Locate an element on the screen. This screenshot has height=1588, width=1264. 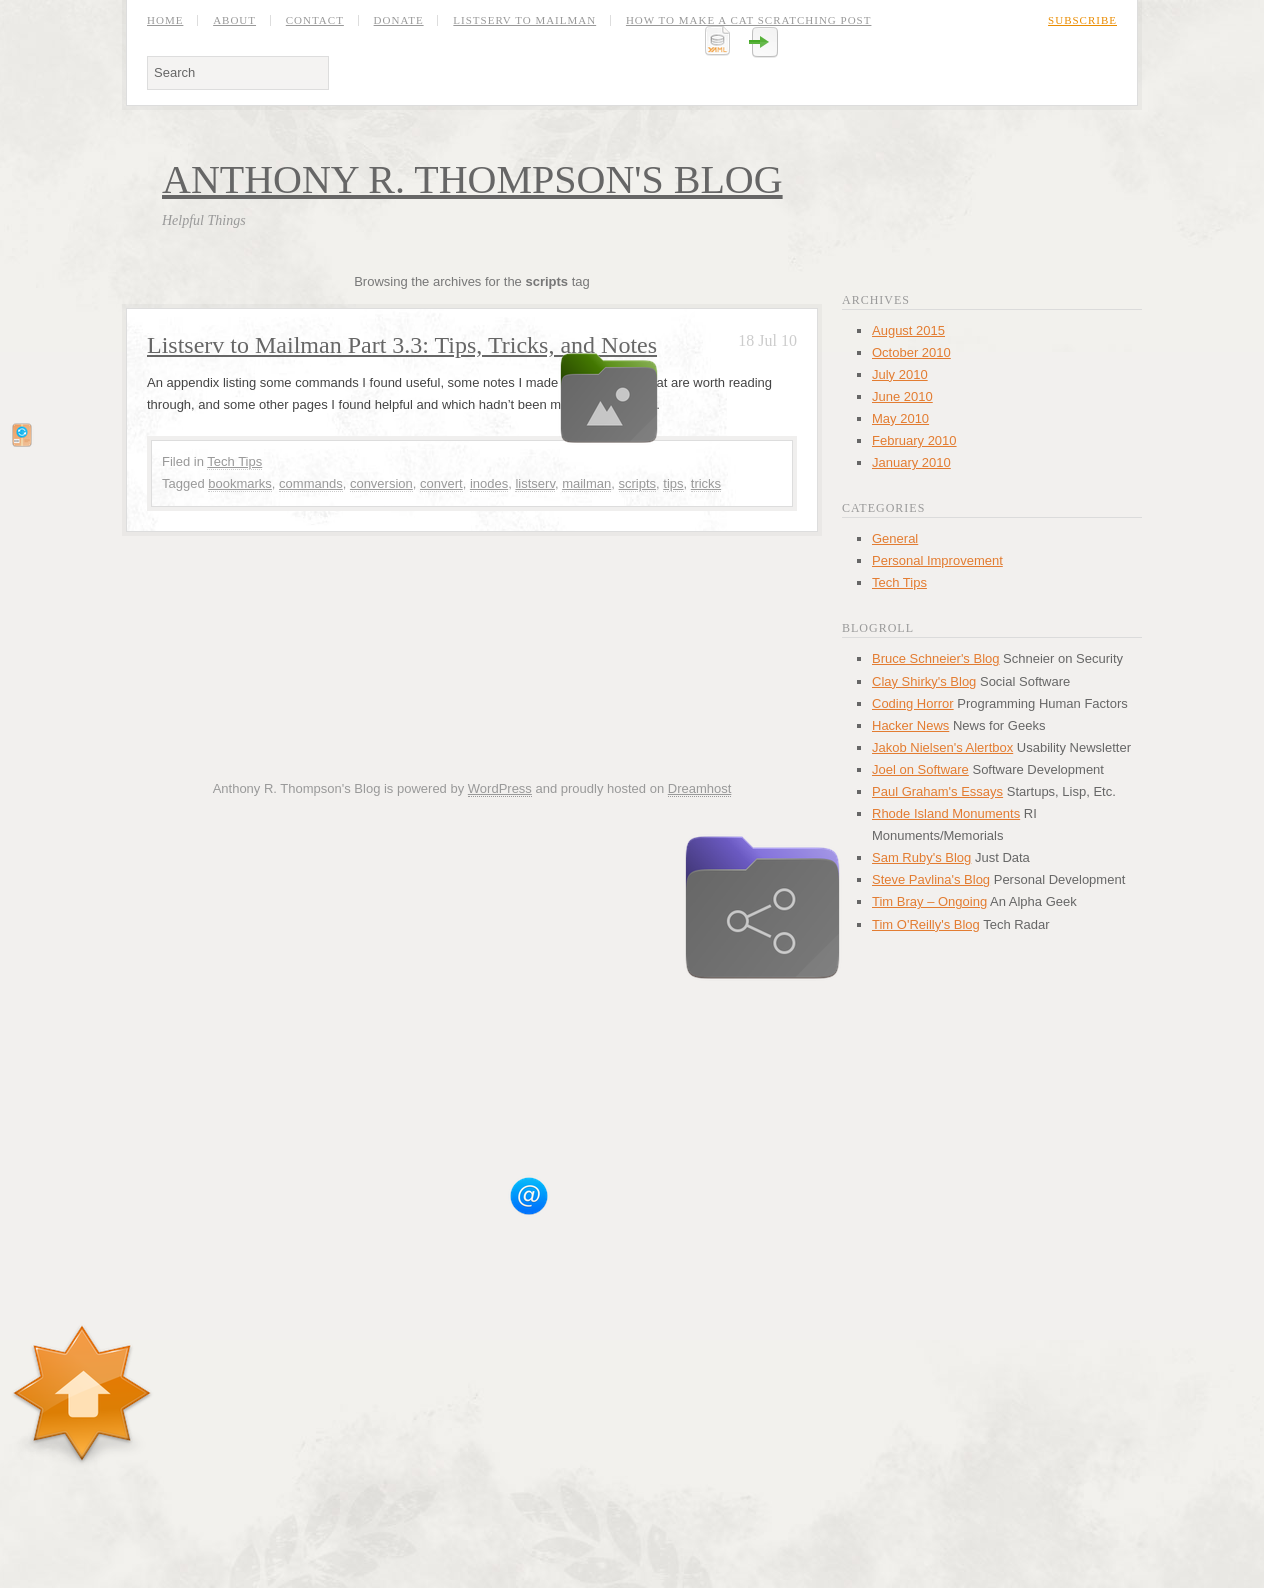
access user accounts settings is located at coordinates (529, 1196).